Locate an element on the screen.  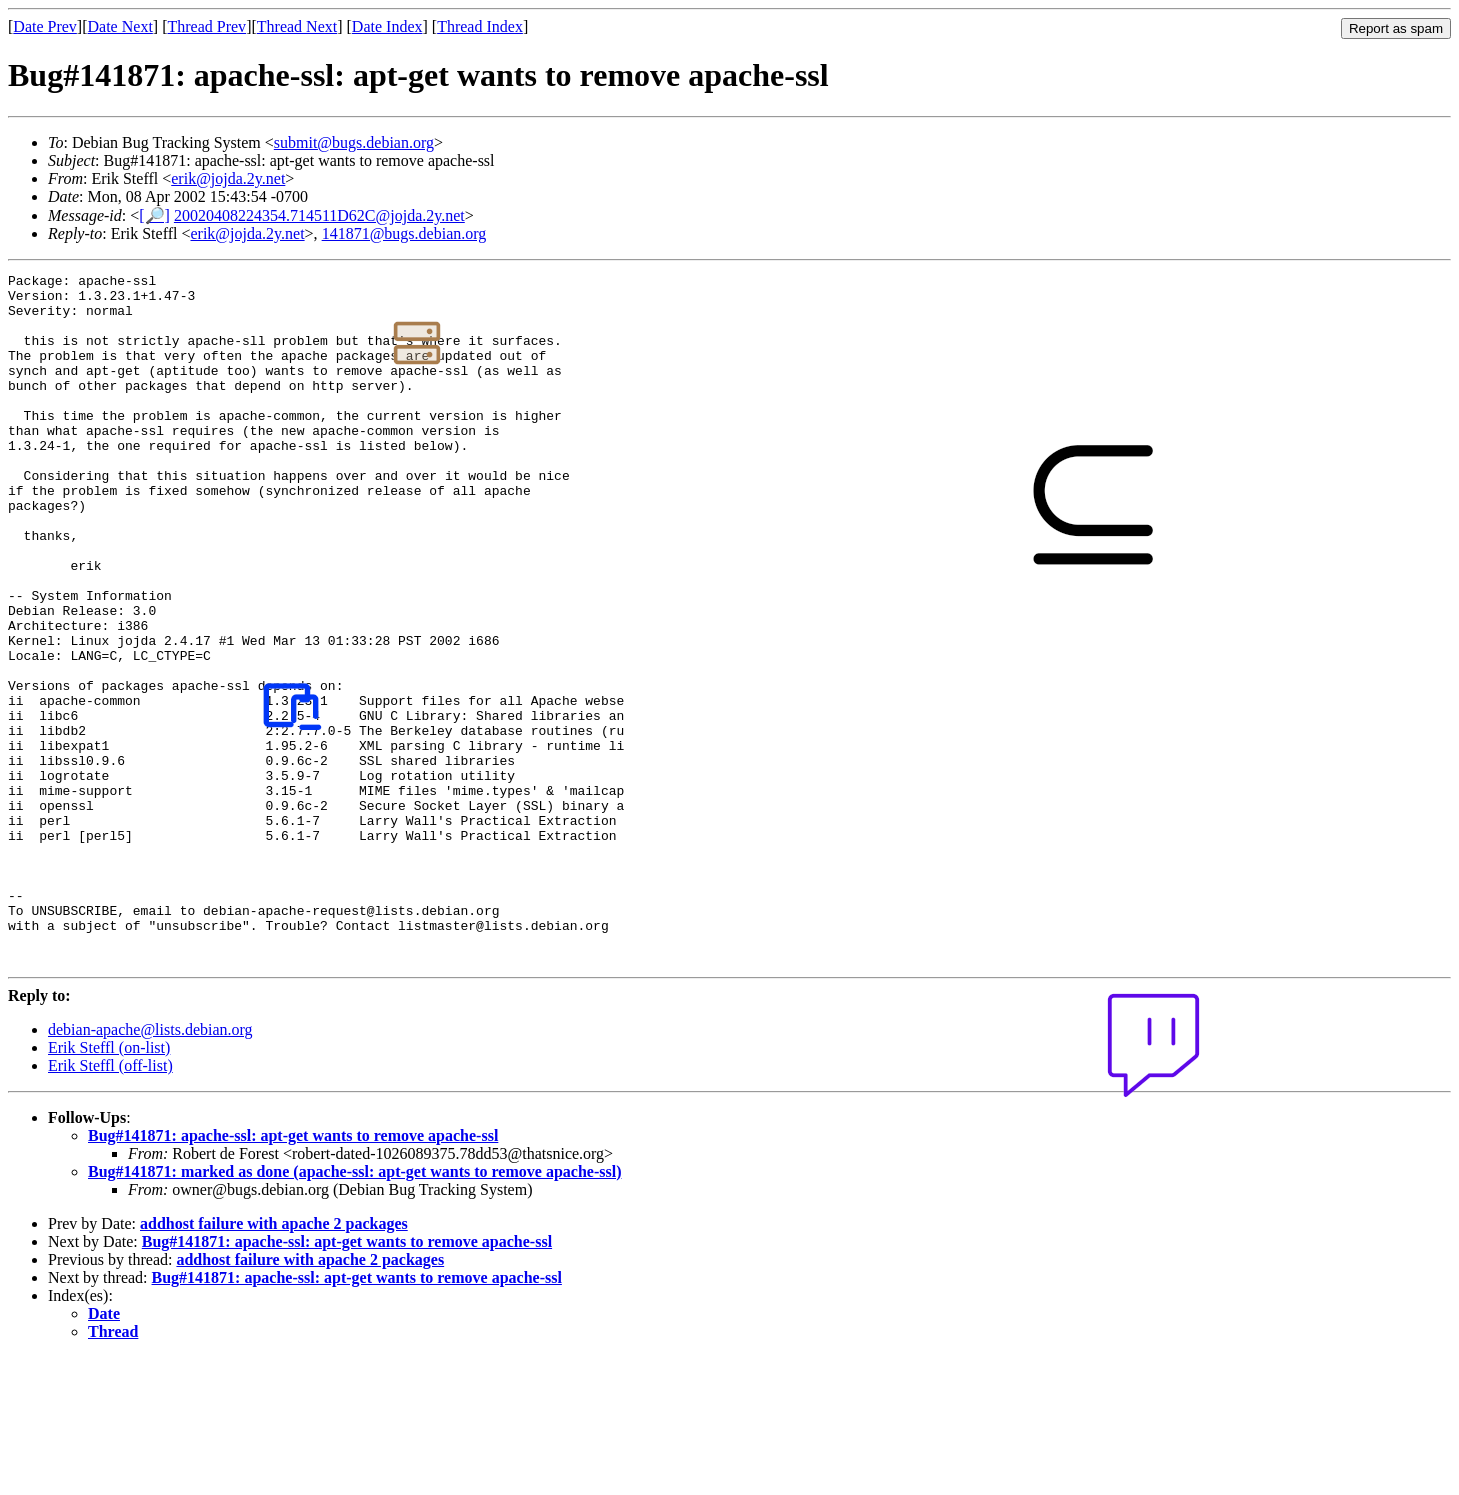
remove a device from your account is located at coordinates (291, 708).